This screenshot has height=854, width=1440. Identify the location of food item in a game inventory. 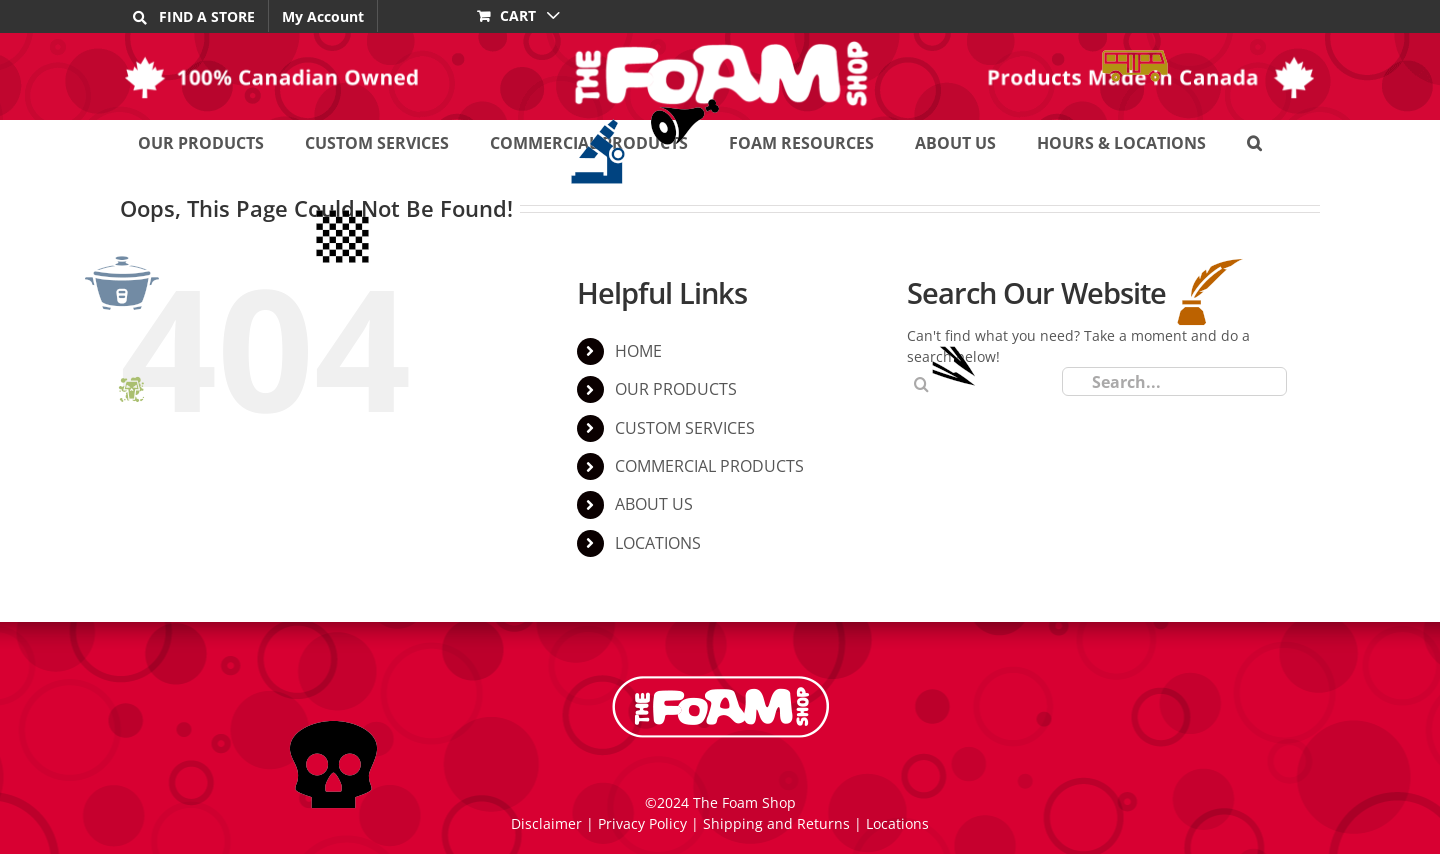
(685, 122).